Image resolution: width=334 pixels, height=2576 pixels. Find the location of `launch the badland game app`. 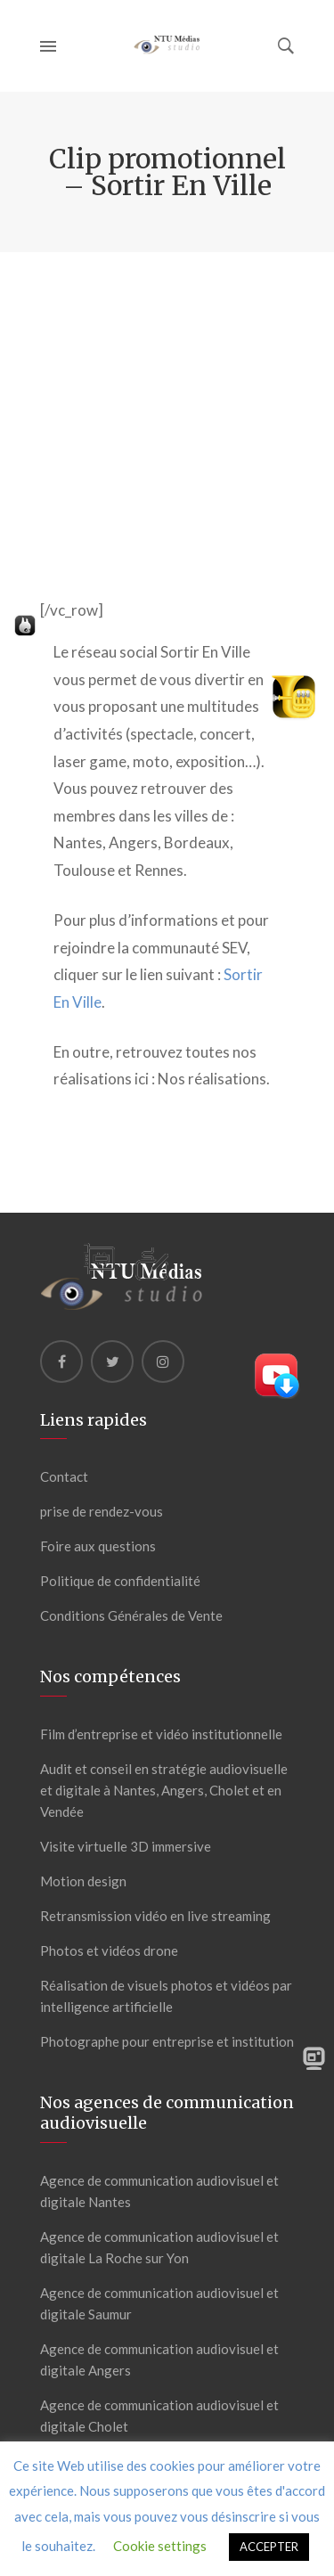

launch the badland game app is located at coordinates (25, 626).